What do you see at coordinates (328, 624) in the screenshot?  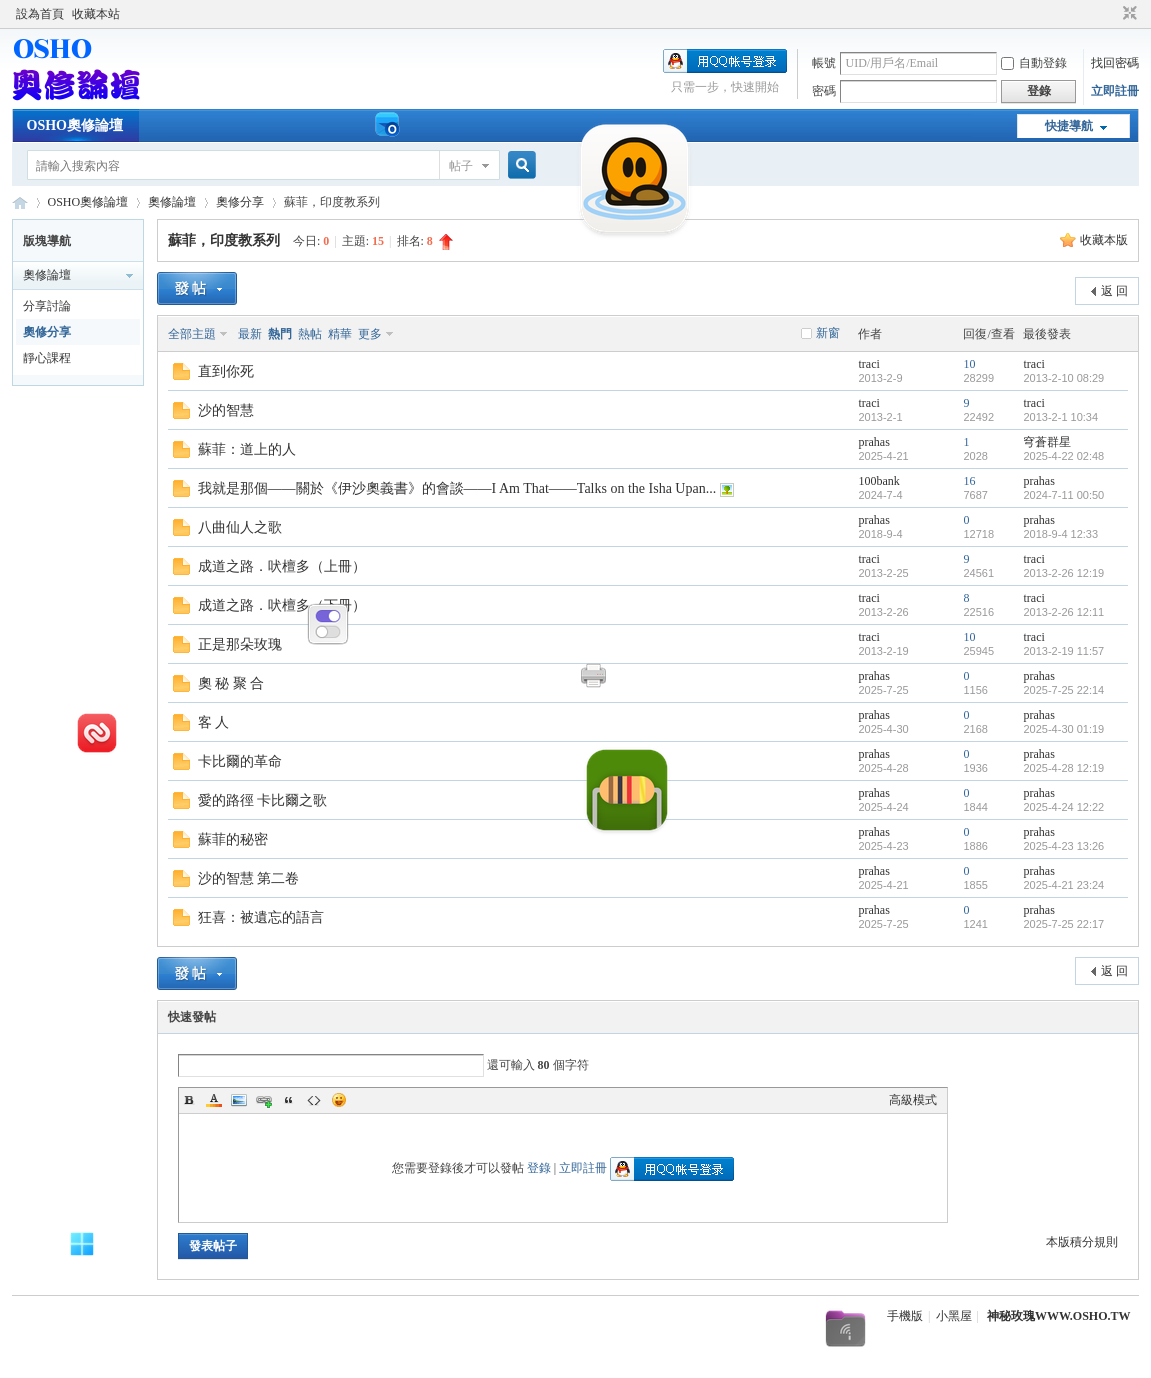 I see `open system settings` at bounding box center [328, 624].